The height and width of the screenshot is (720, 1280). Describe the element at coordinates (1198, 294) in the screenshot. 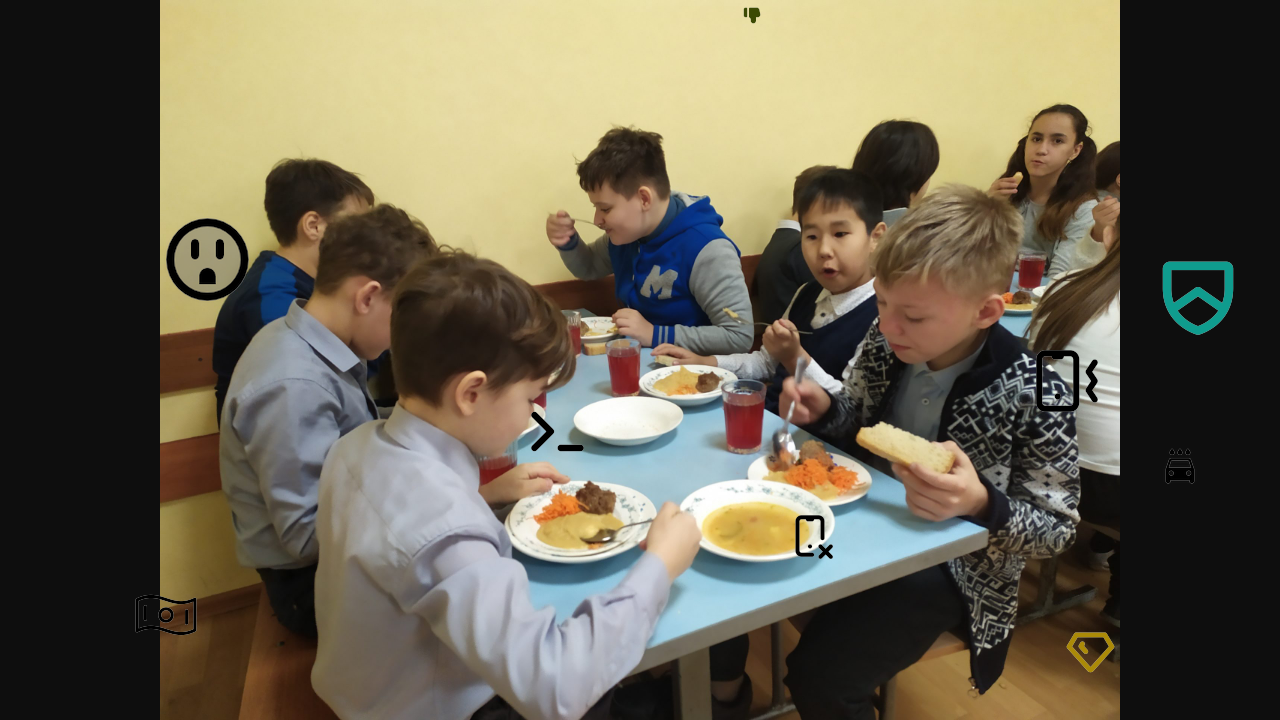

I see `access security or protection settings` at that location.